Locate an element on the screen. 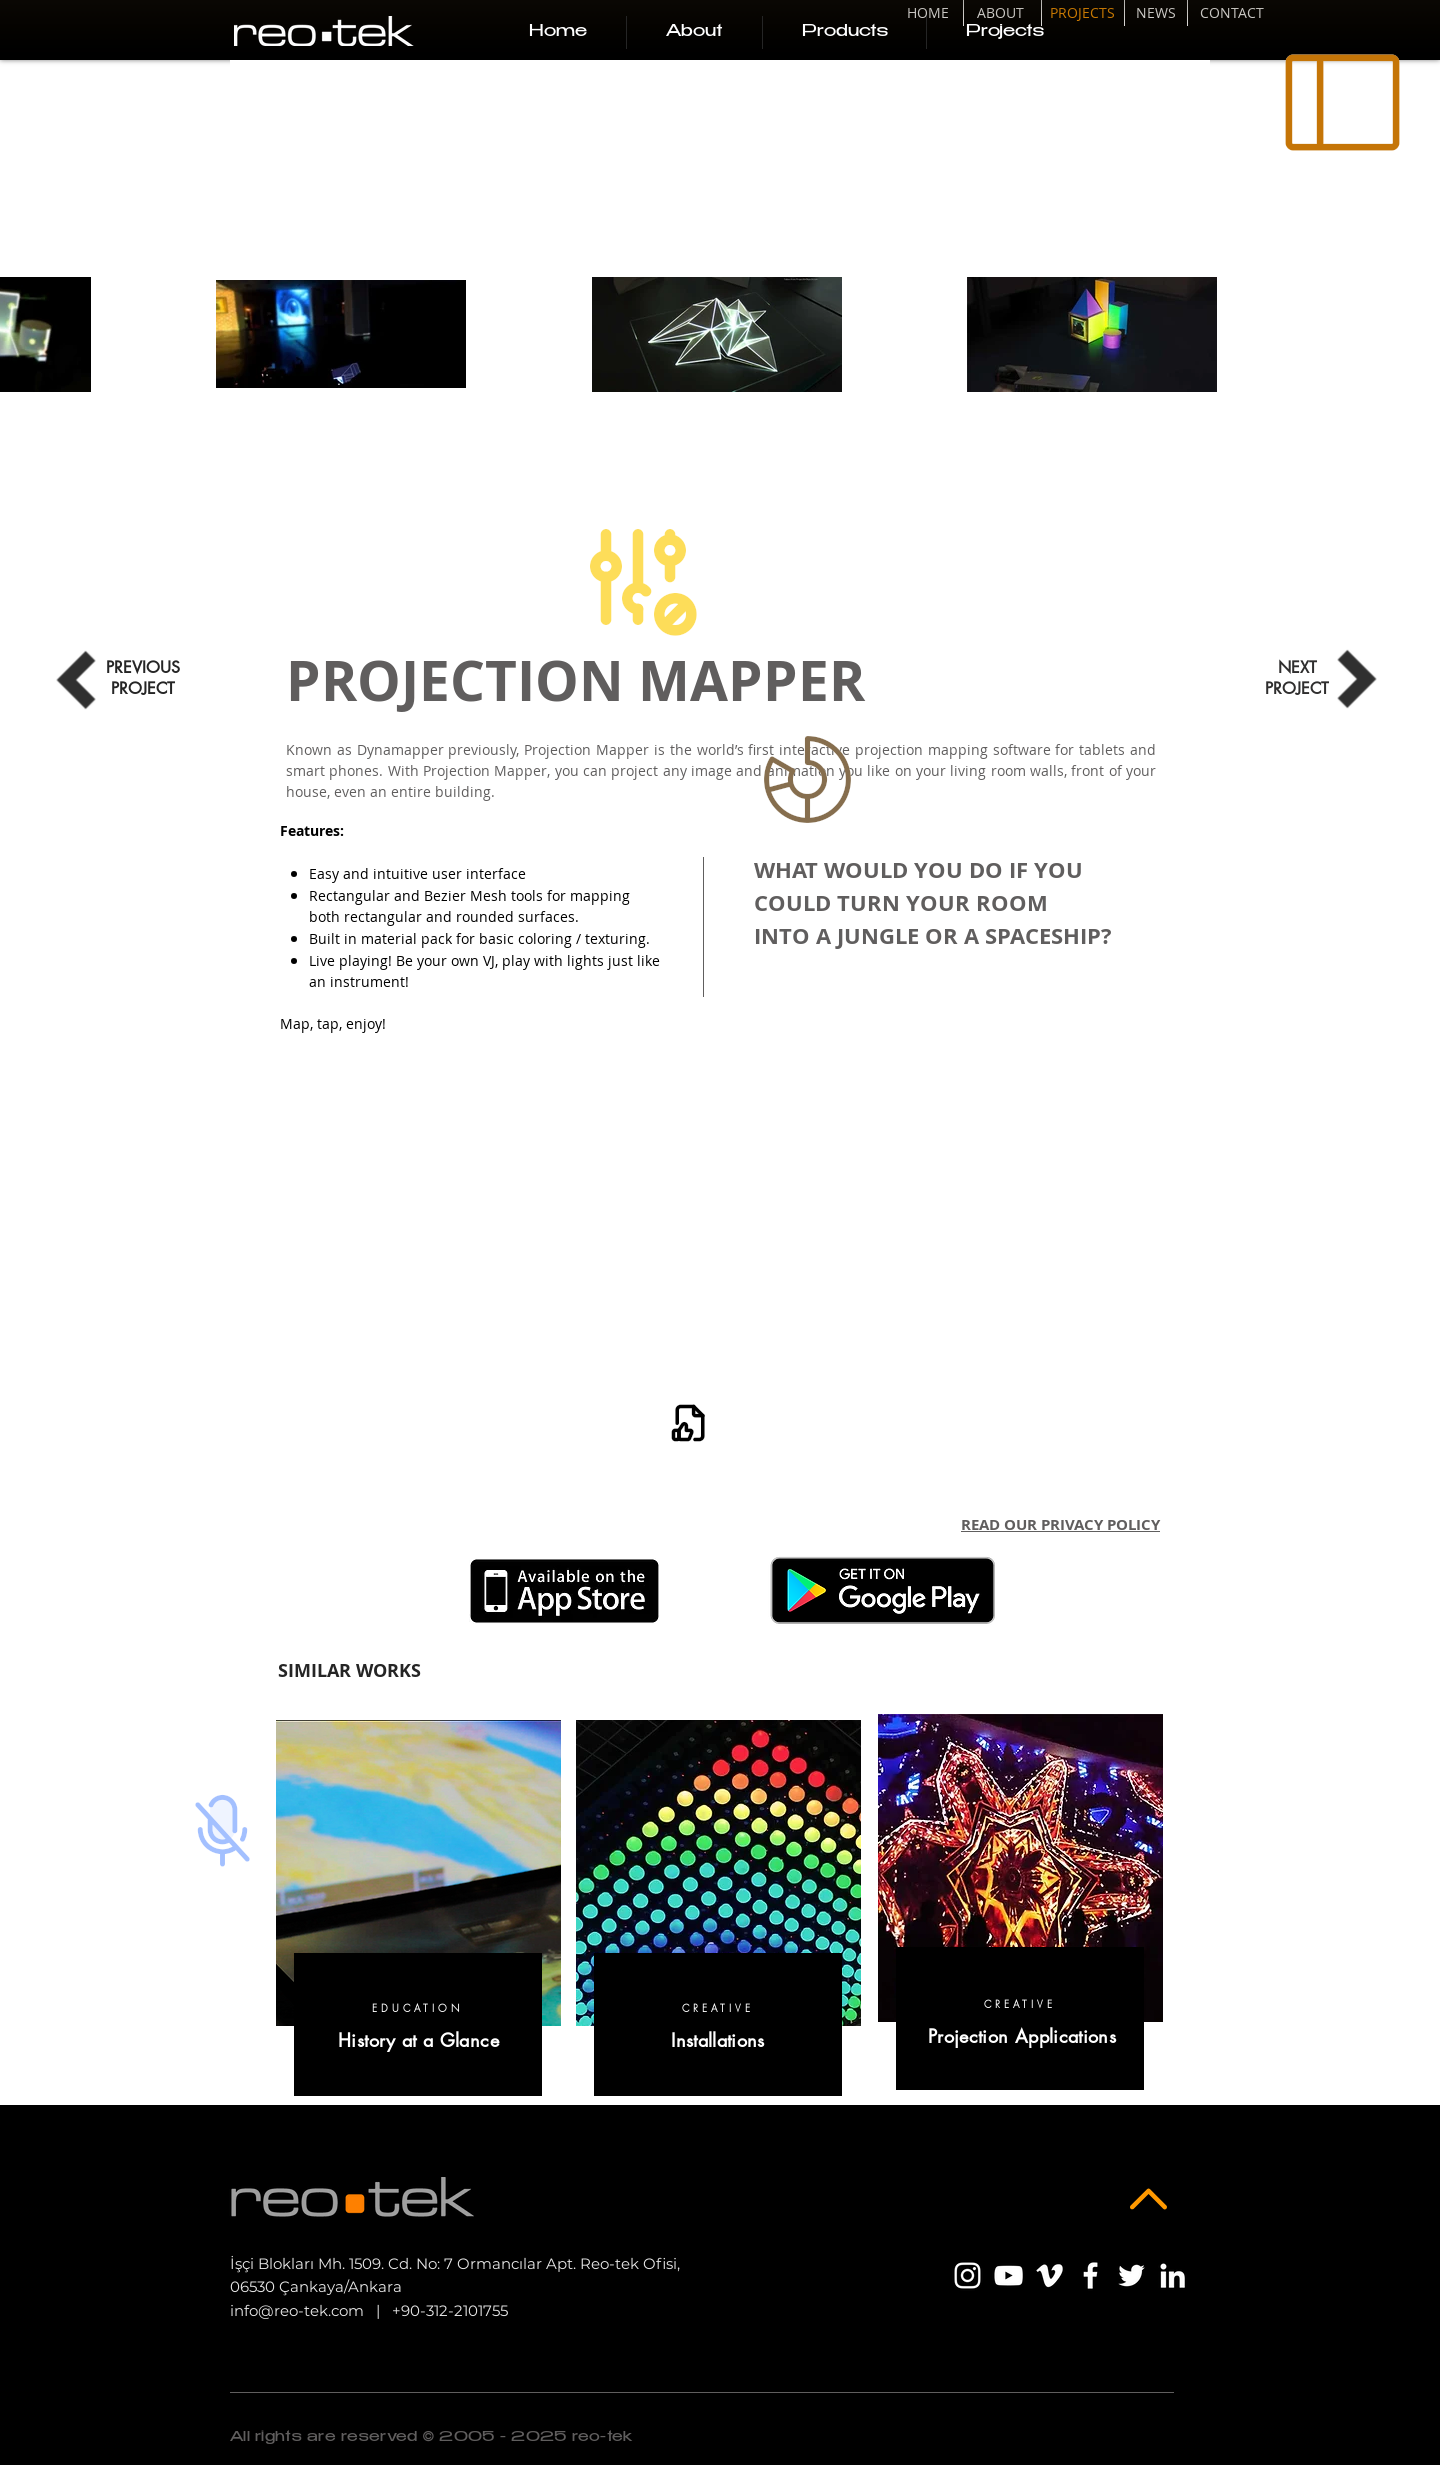  view analytics or statistics breakdown is located at coordinates (807, 779).